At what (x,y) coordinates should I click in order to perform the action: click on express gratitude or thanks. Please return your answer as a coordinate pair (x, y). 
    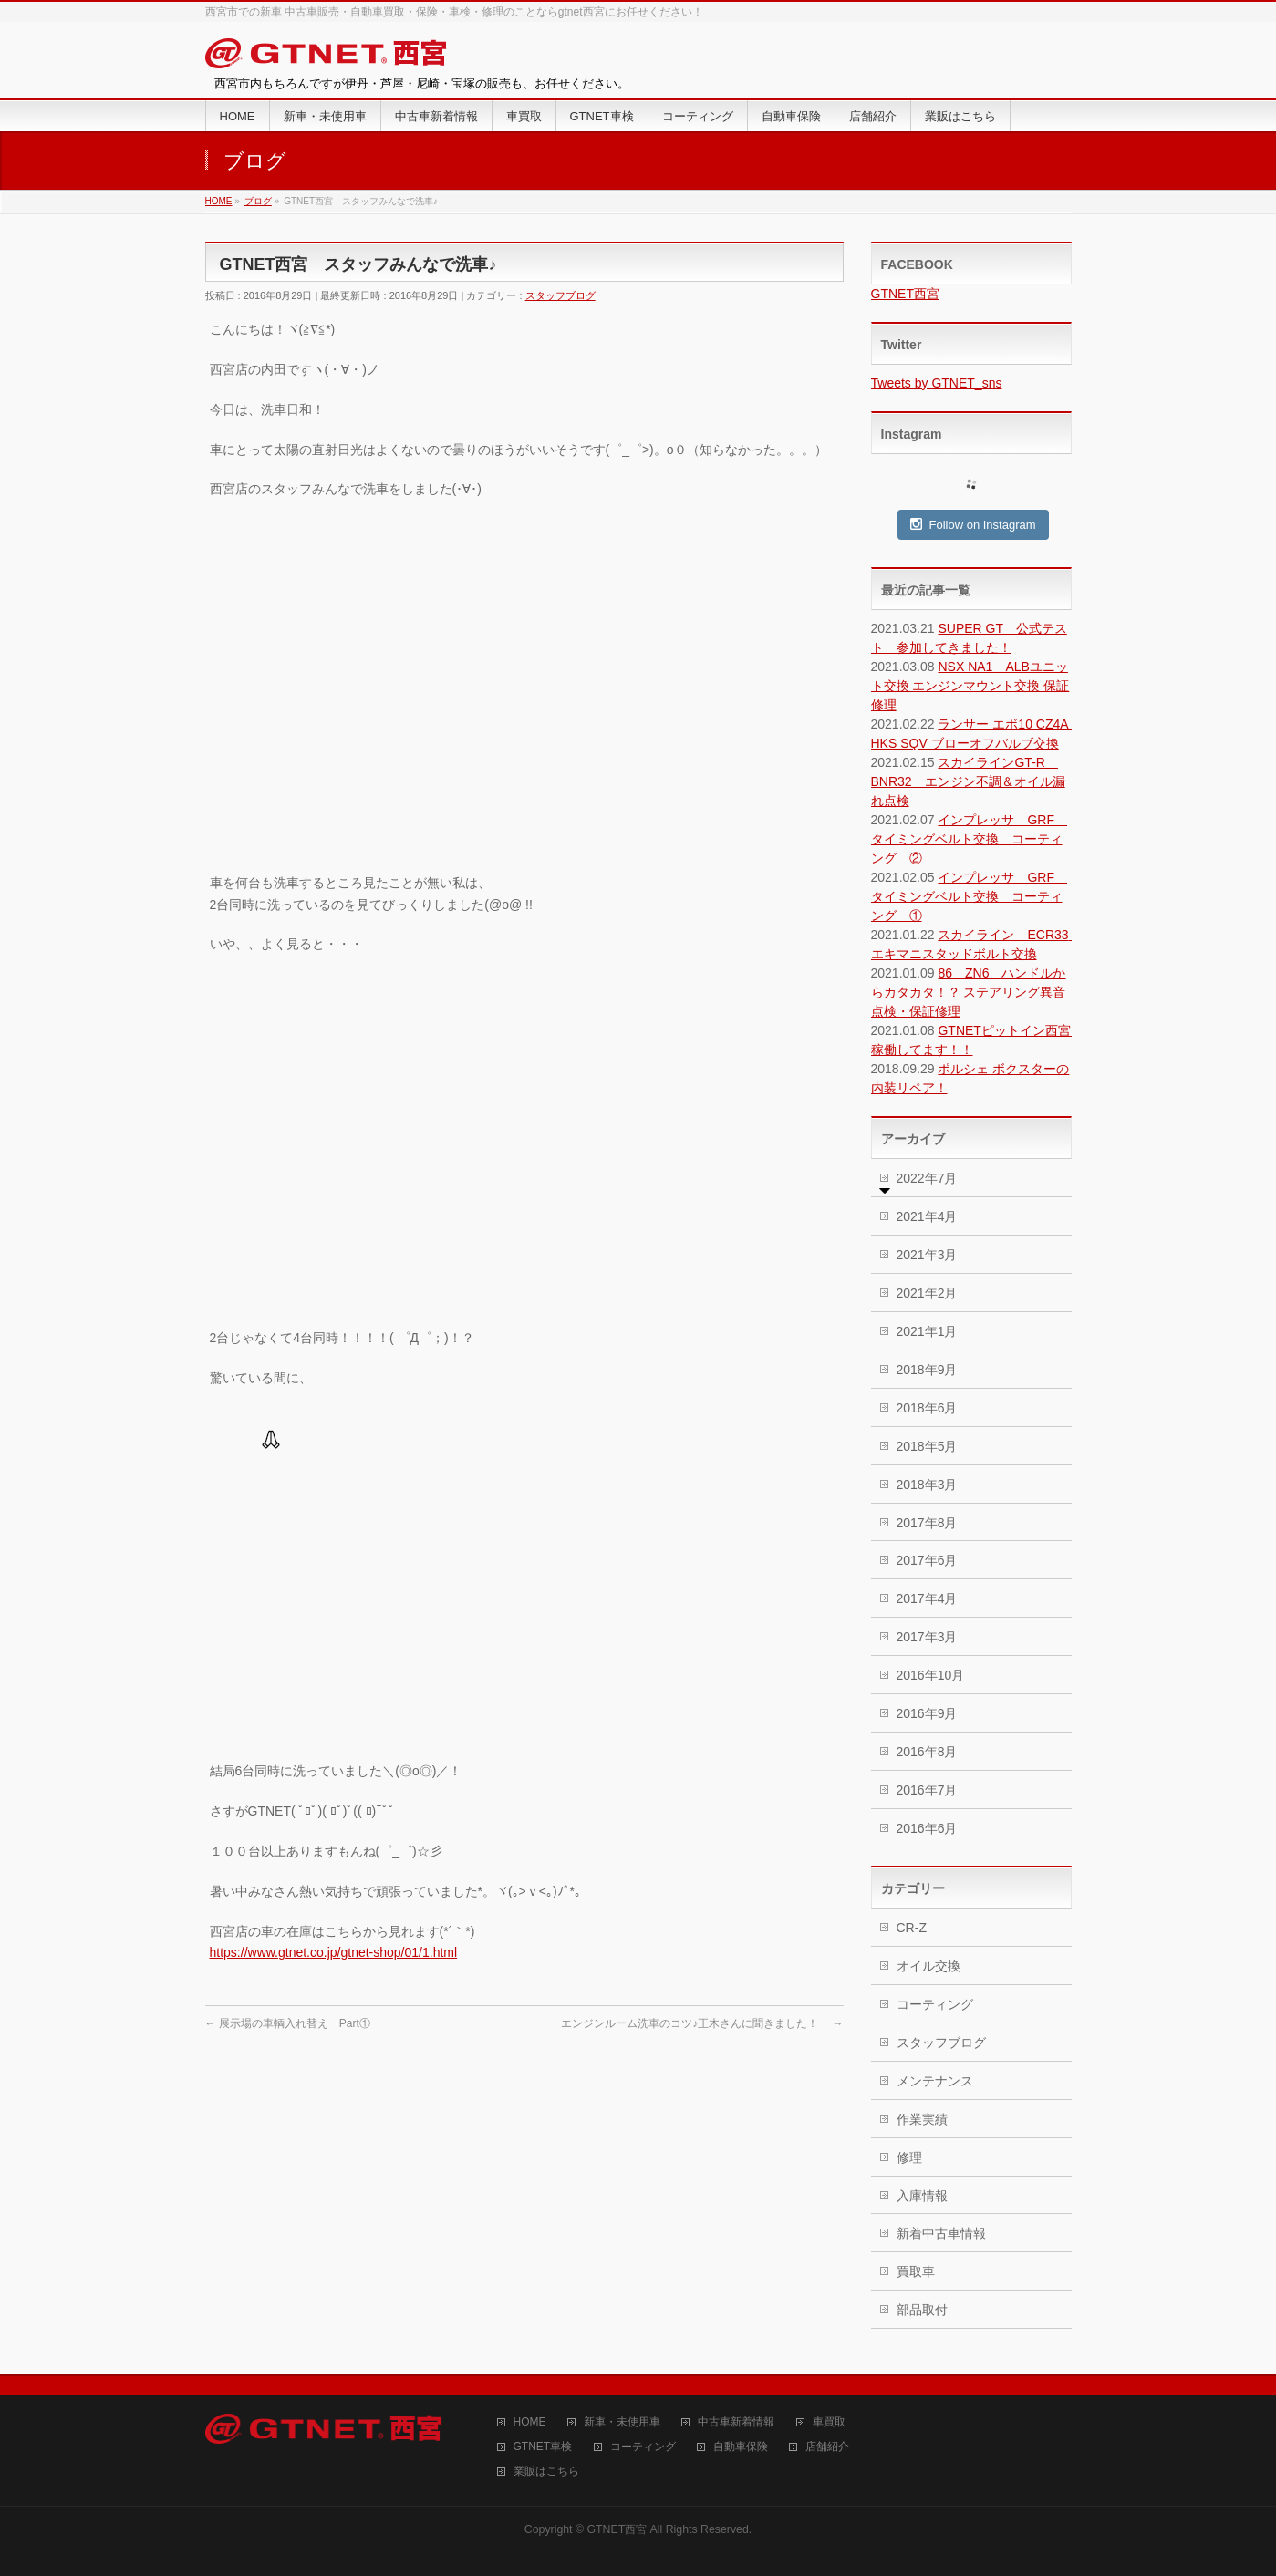
    Looking at the image, I should click on (271, 1440).